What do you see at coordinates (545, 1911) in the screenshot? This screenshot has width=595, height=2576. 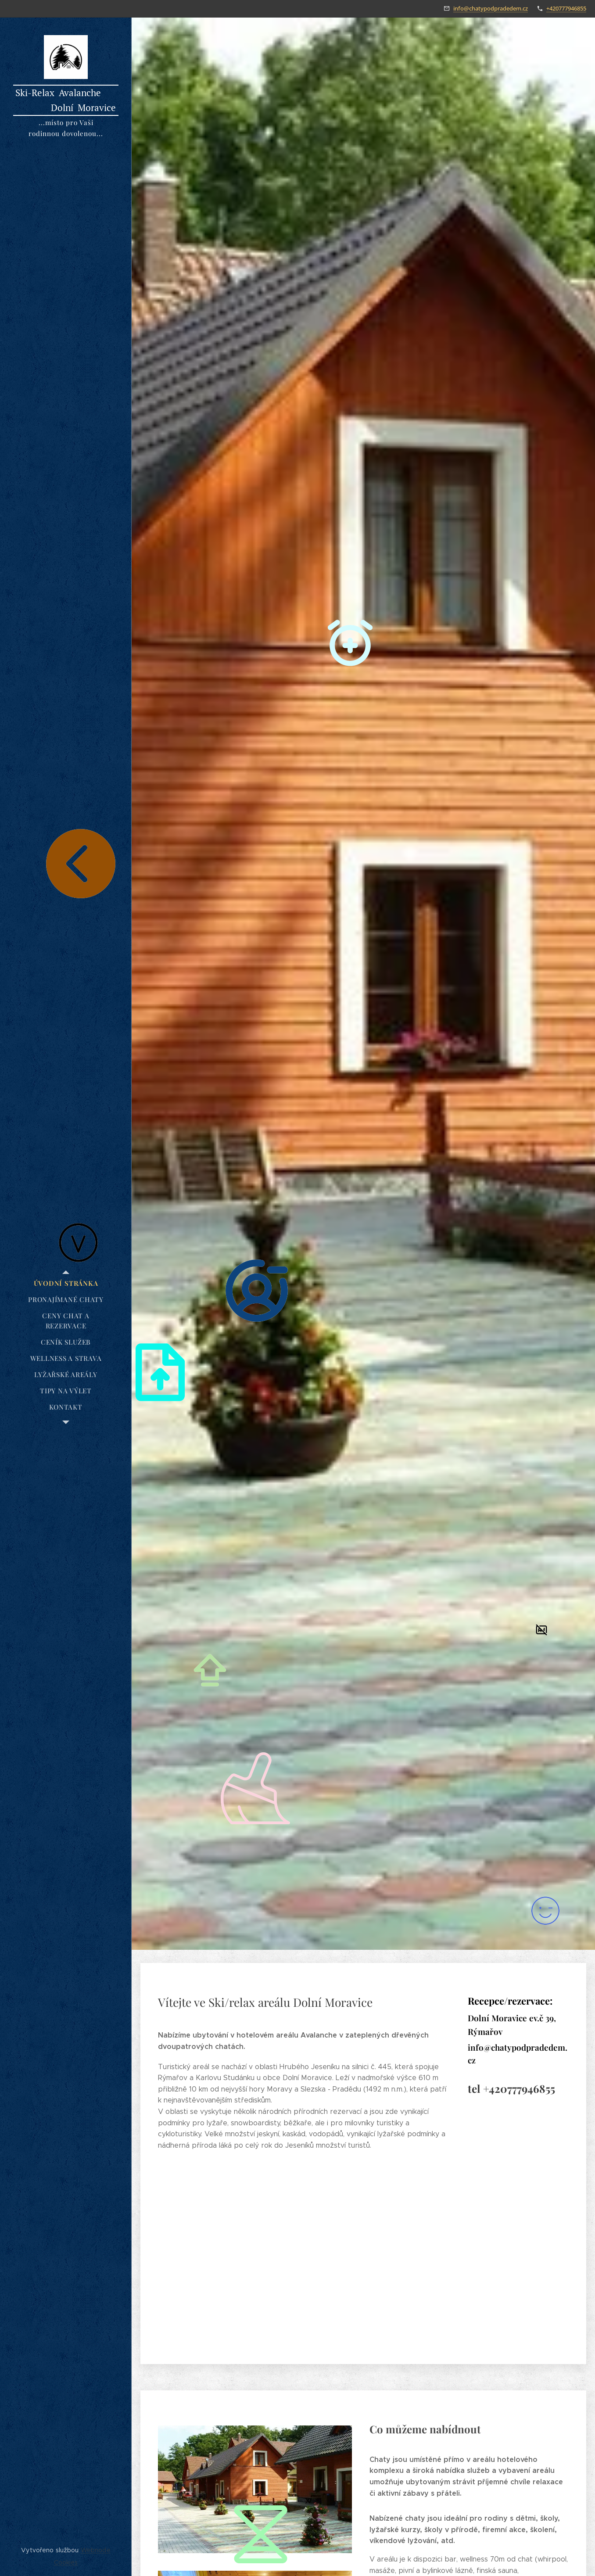 I see `insert a winking emoji or emoticon` at bounding box center [545, 1911].